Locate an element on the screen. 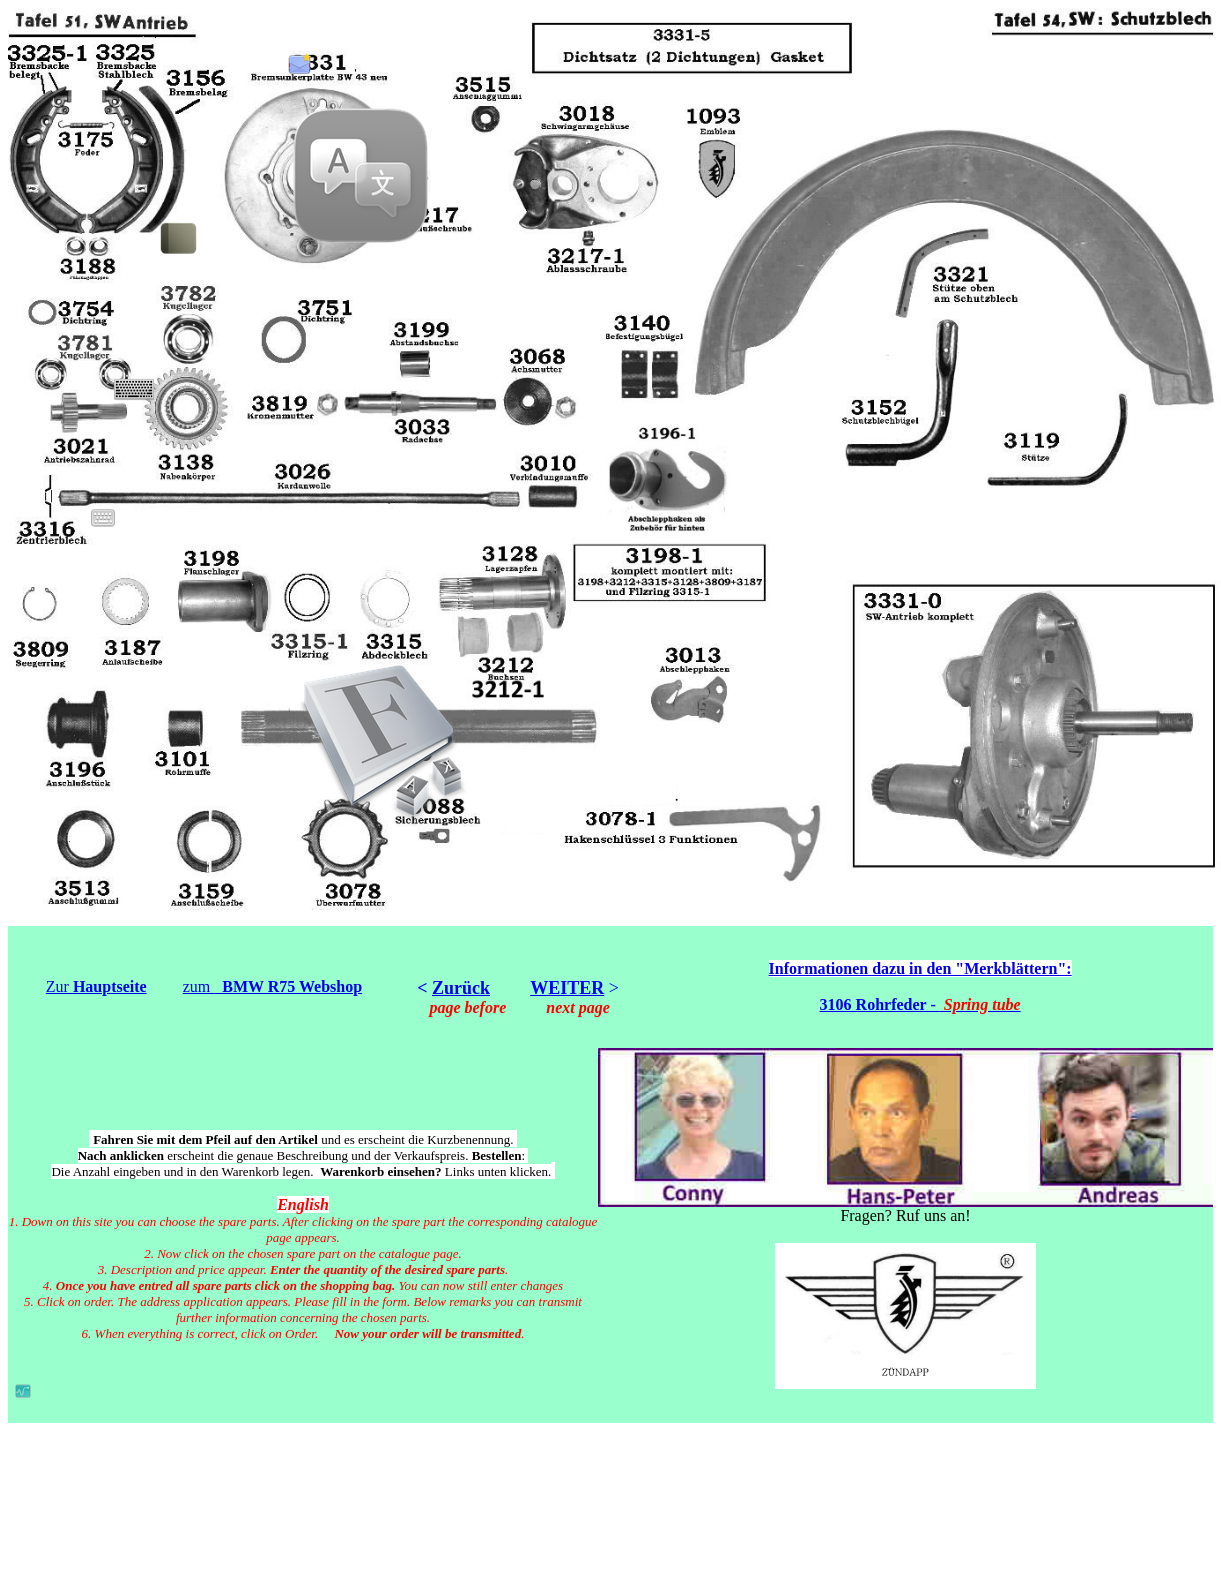 The width and height of the screenshot is (1221, 1580). bluetooth keyboard connected is located at coordinates (134, 389).